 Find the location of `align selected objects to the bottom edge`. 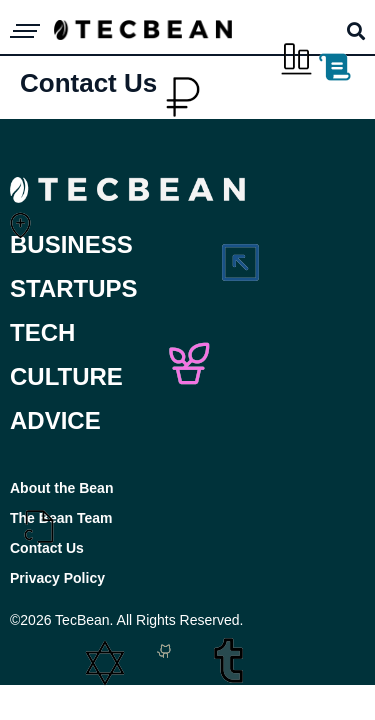

align selected objects to the bottom edge is located at coordinates (296, 59).